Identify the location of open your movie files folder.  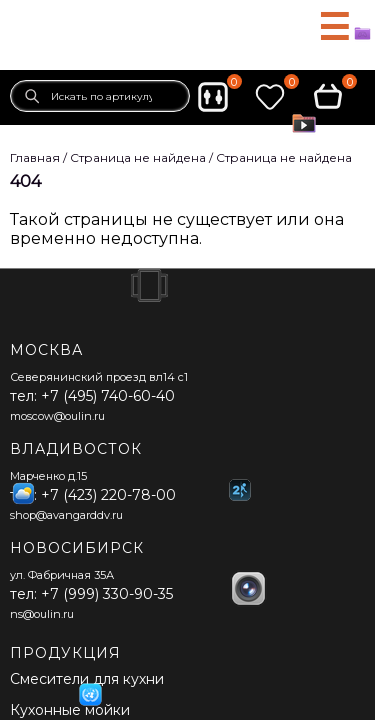
(304, 124).